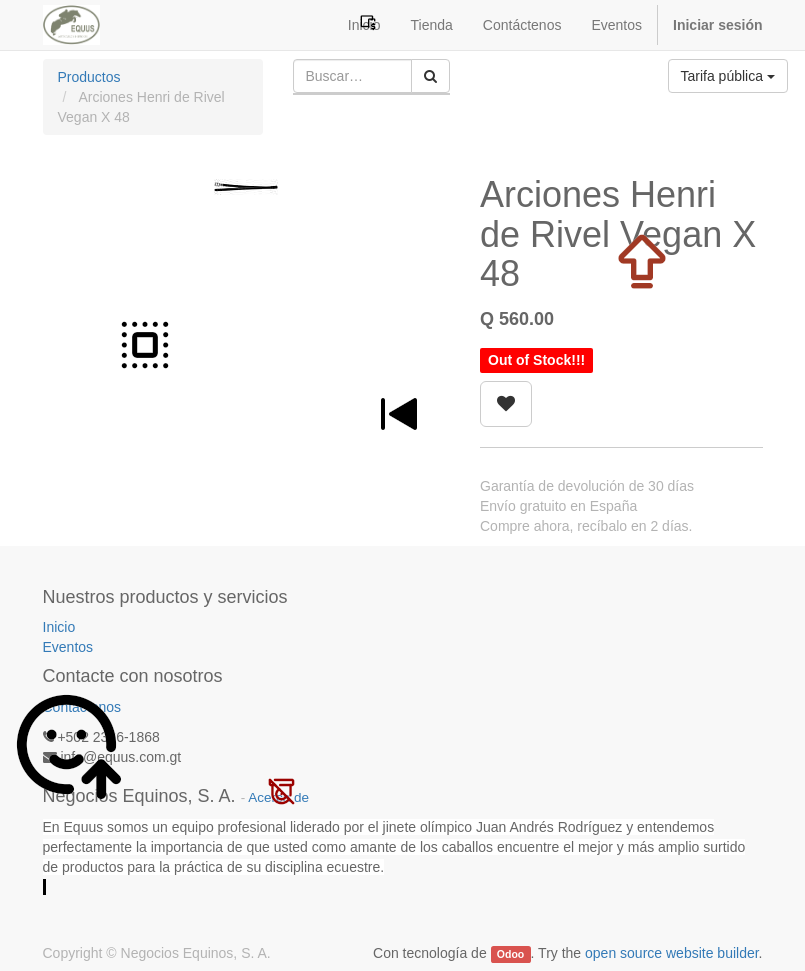 The width and height of the screenshot is (805, 971). Describe the element at coordinates (399, 414) in the screenshot. I see `skip to previous track` at that location.